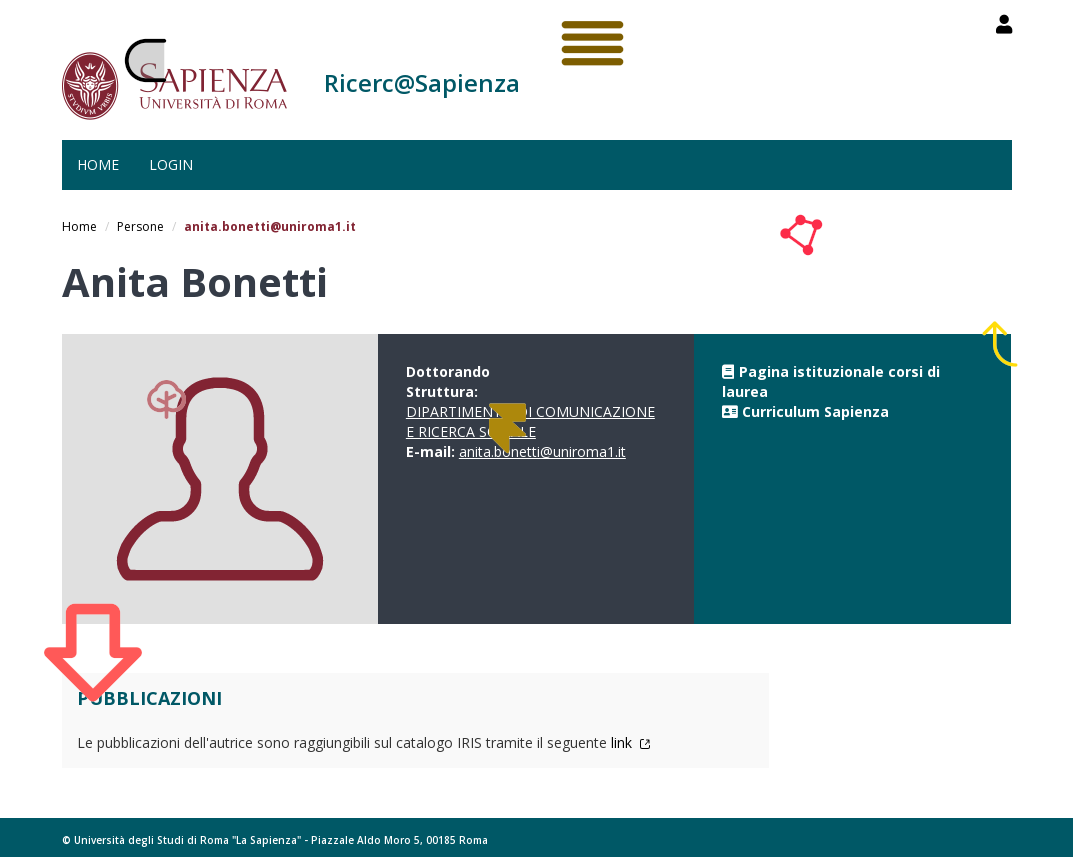 The image size is (1073, 857). I want to click on download a file or content, so click(93, 649).